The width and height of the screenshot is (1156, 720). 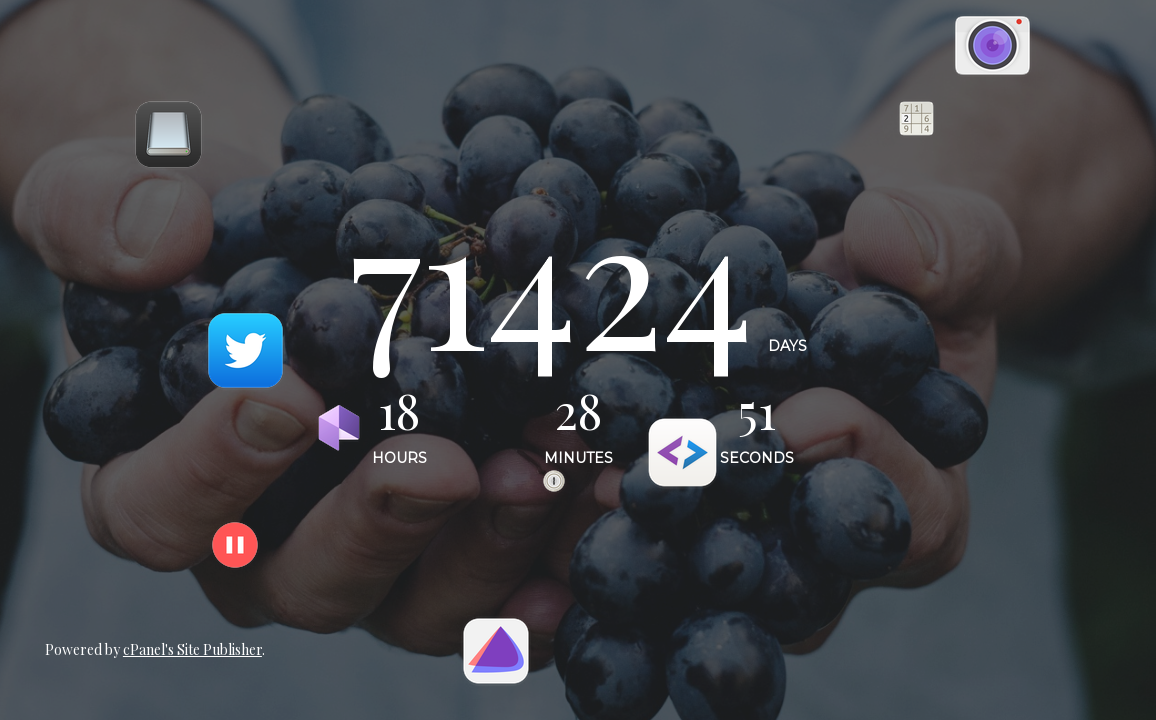 What do you see at coordinates (339, 428) in the screenshot?
I see `open layout or design application` at bounding box center [339, 428].